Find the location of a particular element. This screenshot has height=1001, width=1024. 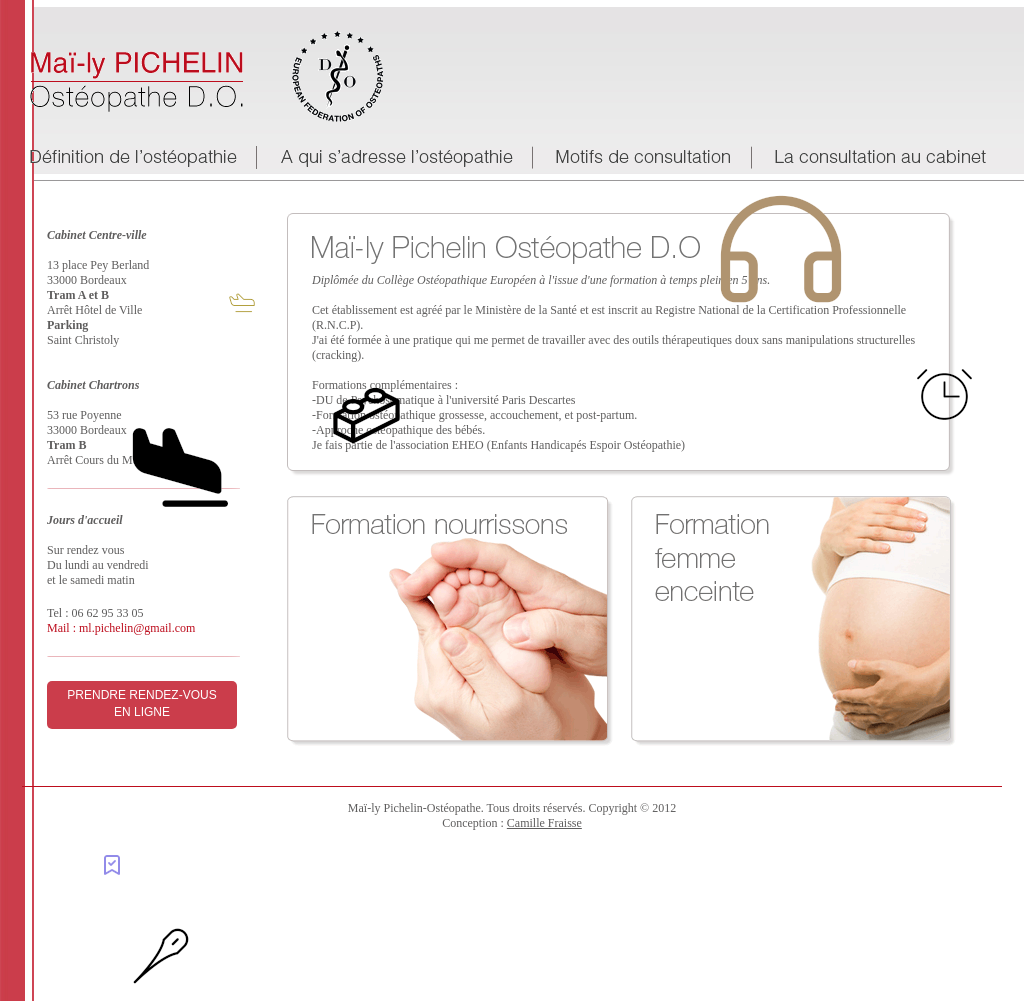

access building or construction features is located at coordinates (366, 414).